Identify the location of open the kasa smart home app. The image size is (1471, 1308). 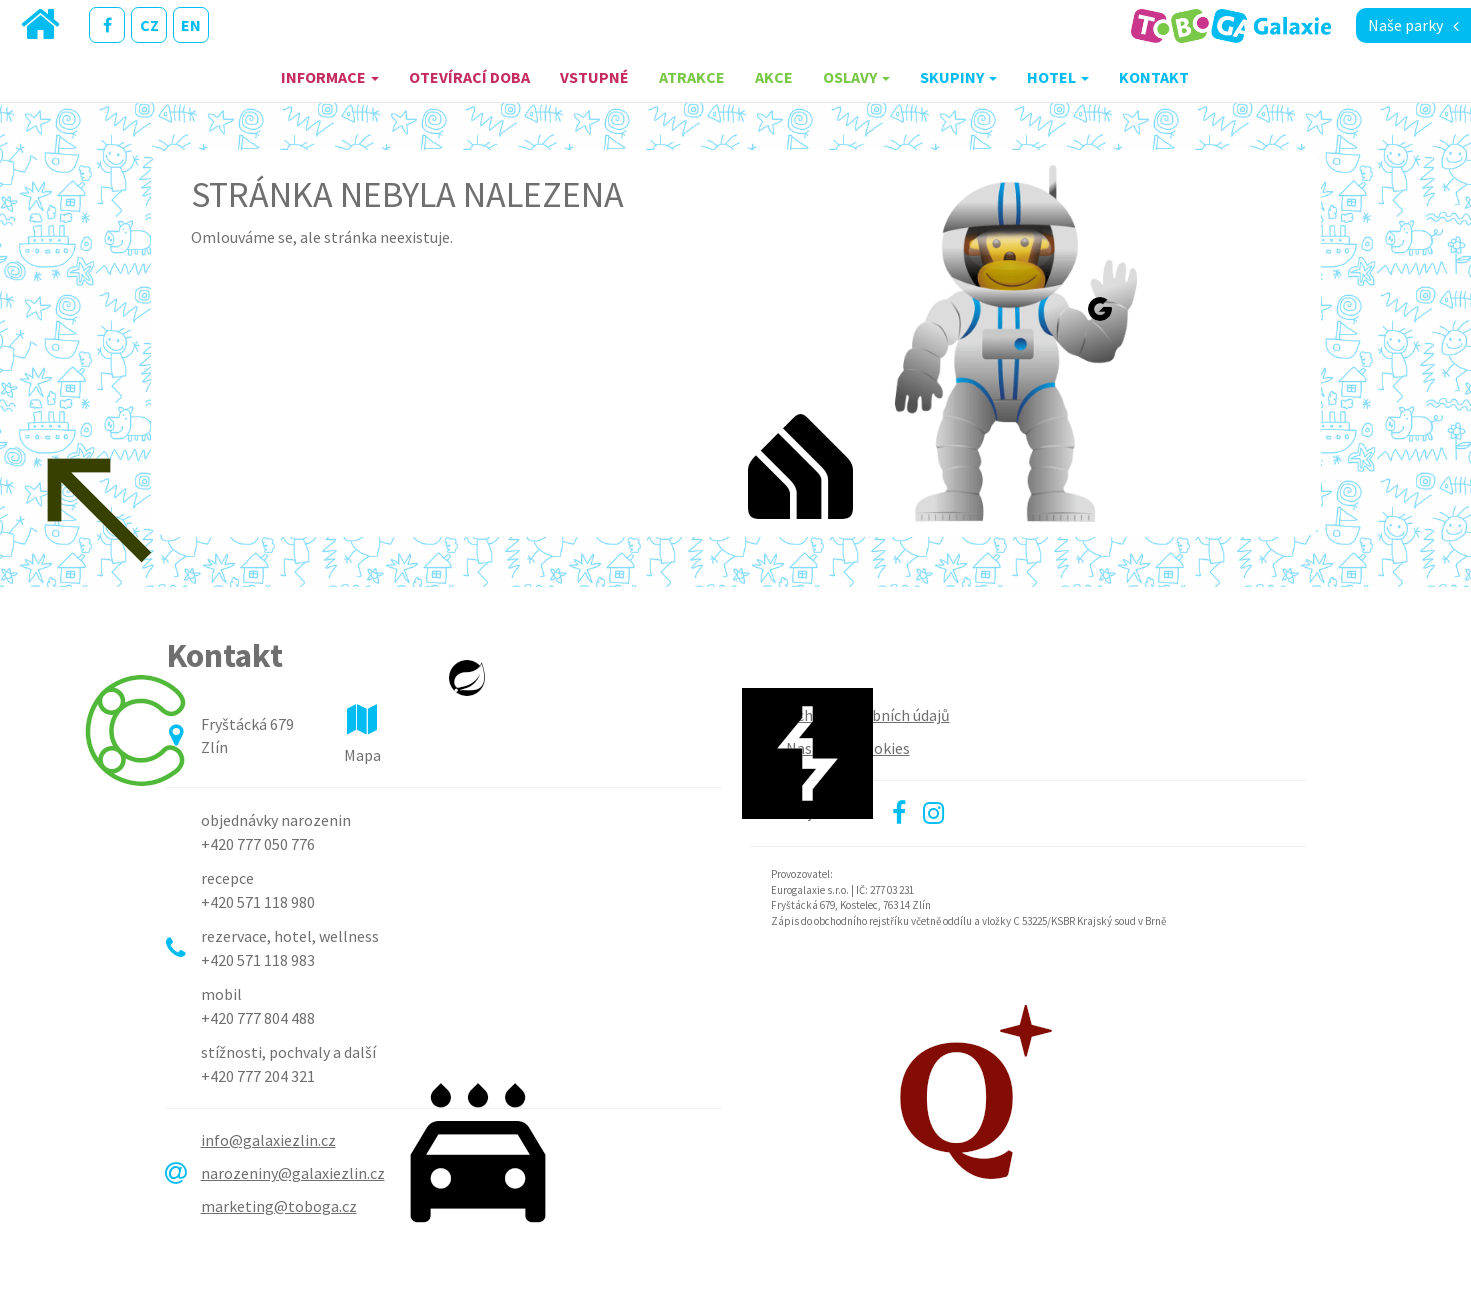
(800, 466).